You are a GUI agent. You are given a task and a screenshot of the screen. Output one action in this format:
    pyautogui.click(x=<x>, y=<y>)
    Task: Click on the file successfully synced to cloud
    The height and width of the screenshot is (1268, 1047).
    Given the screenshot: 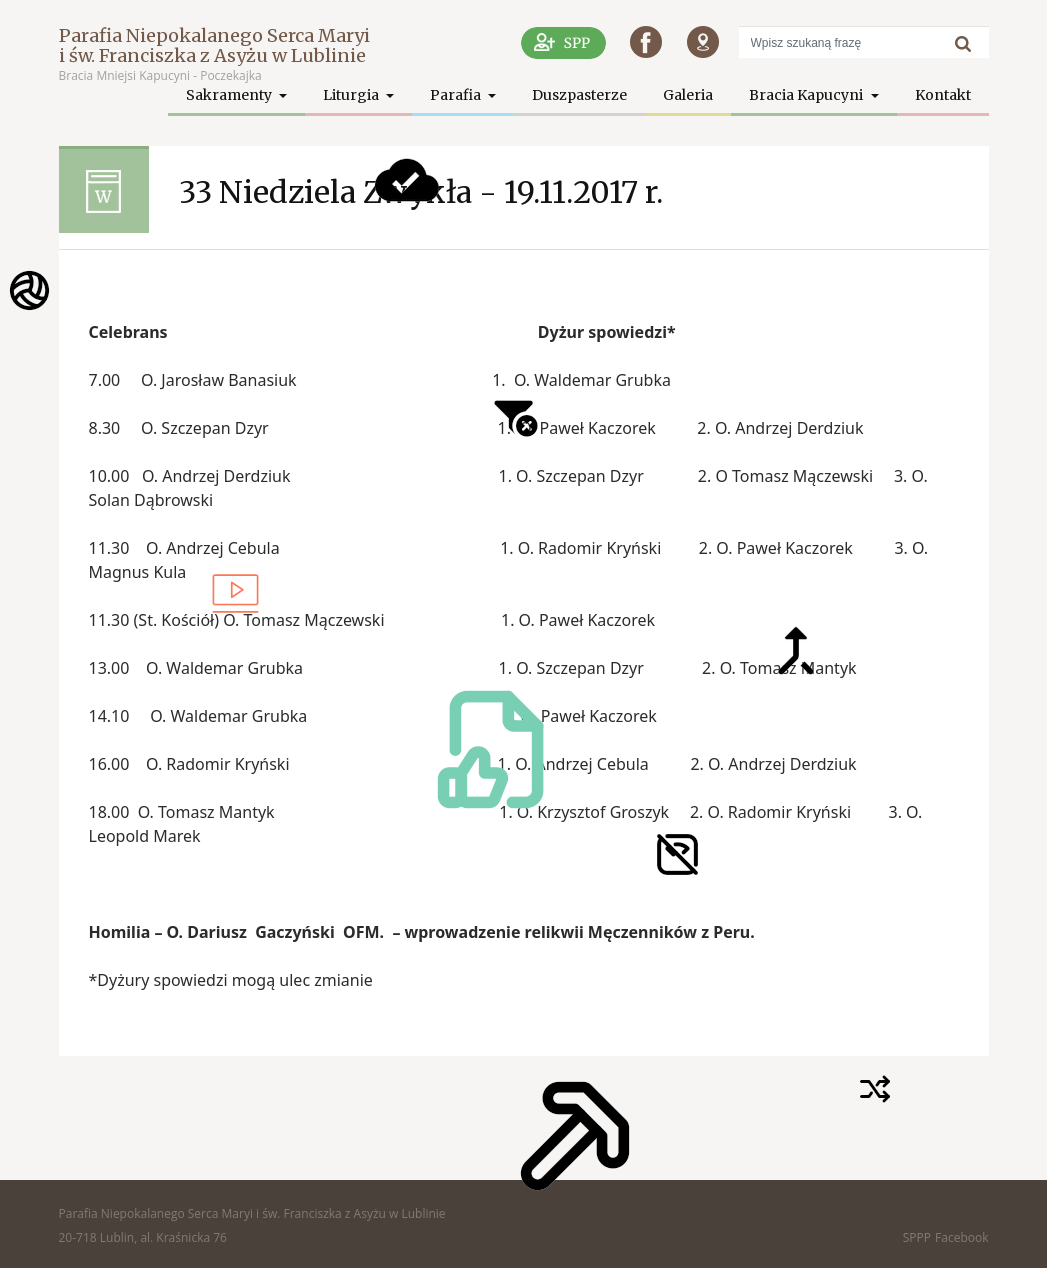 What is the action you would take?
    pyautogui.click(x=407, y=180)
    